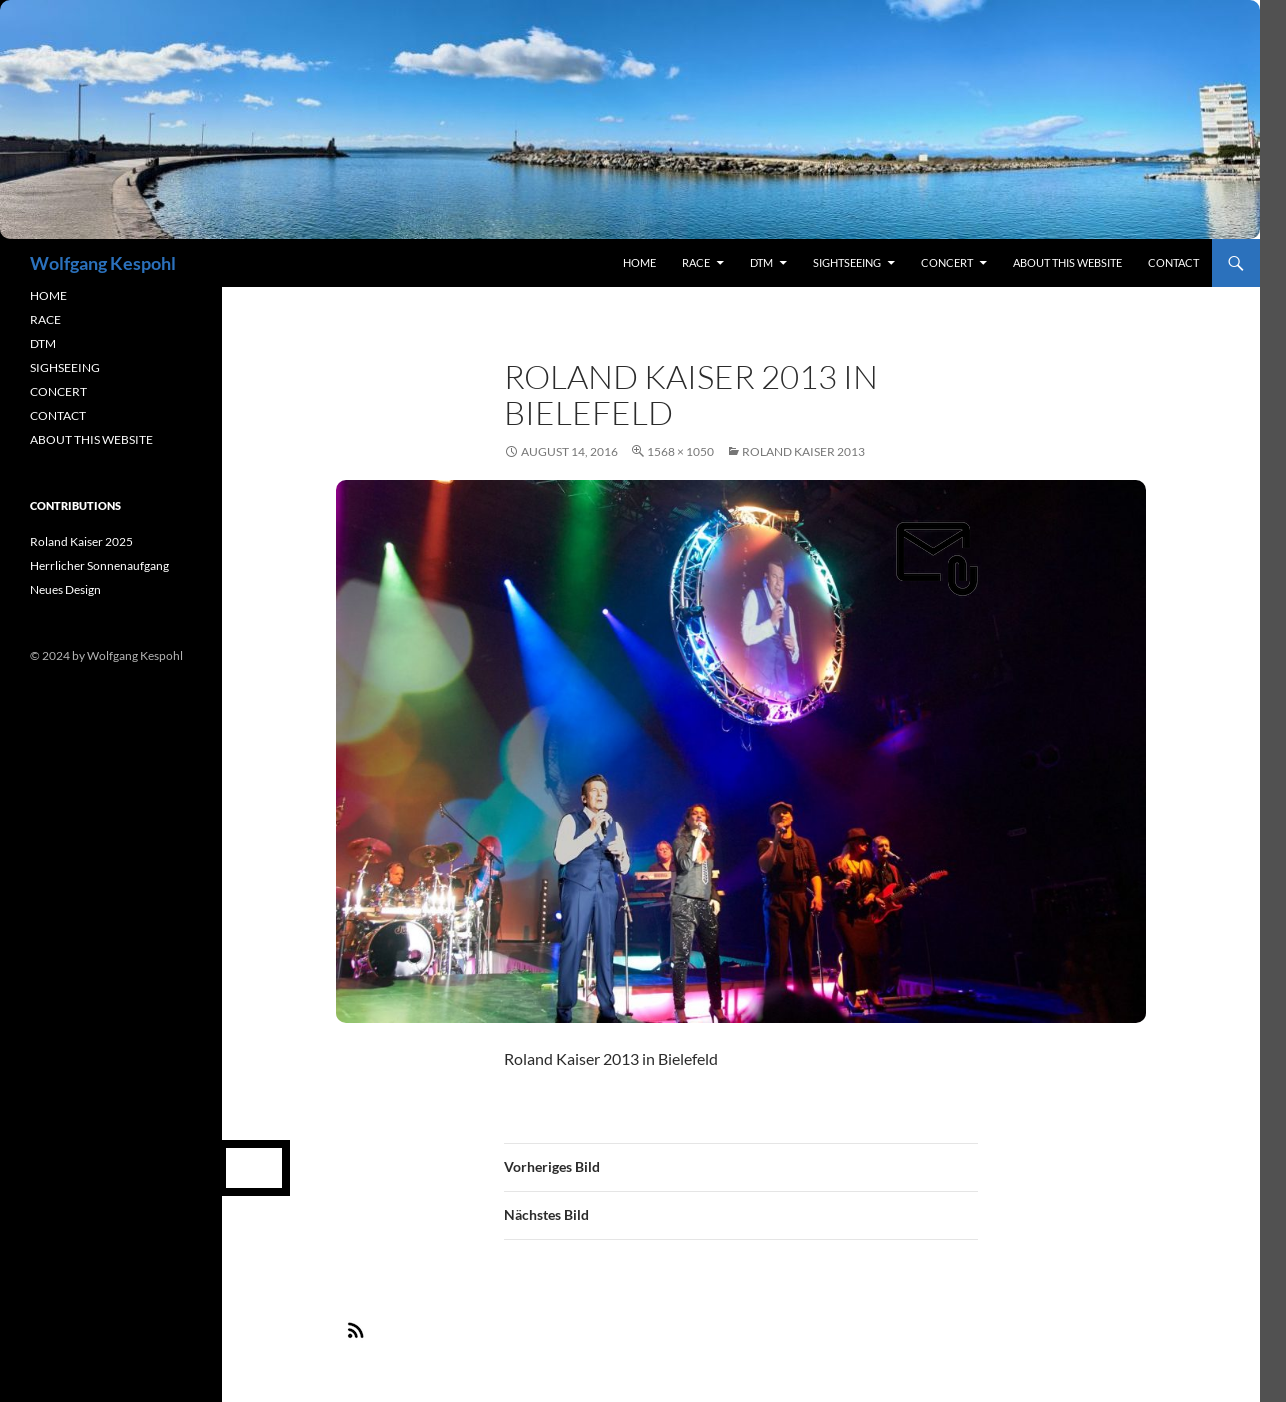 This screenshot has width=1286, height=1402. What do you see at coordinates (356, 1330) in the screenshot?
I see `subscribe to RSS feed updates` at bounding box center [356, 1330].